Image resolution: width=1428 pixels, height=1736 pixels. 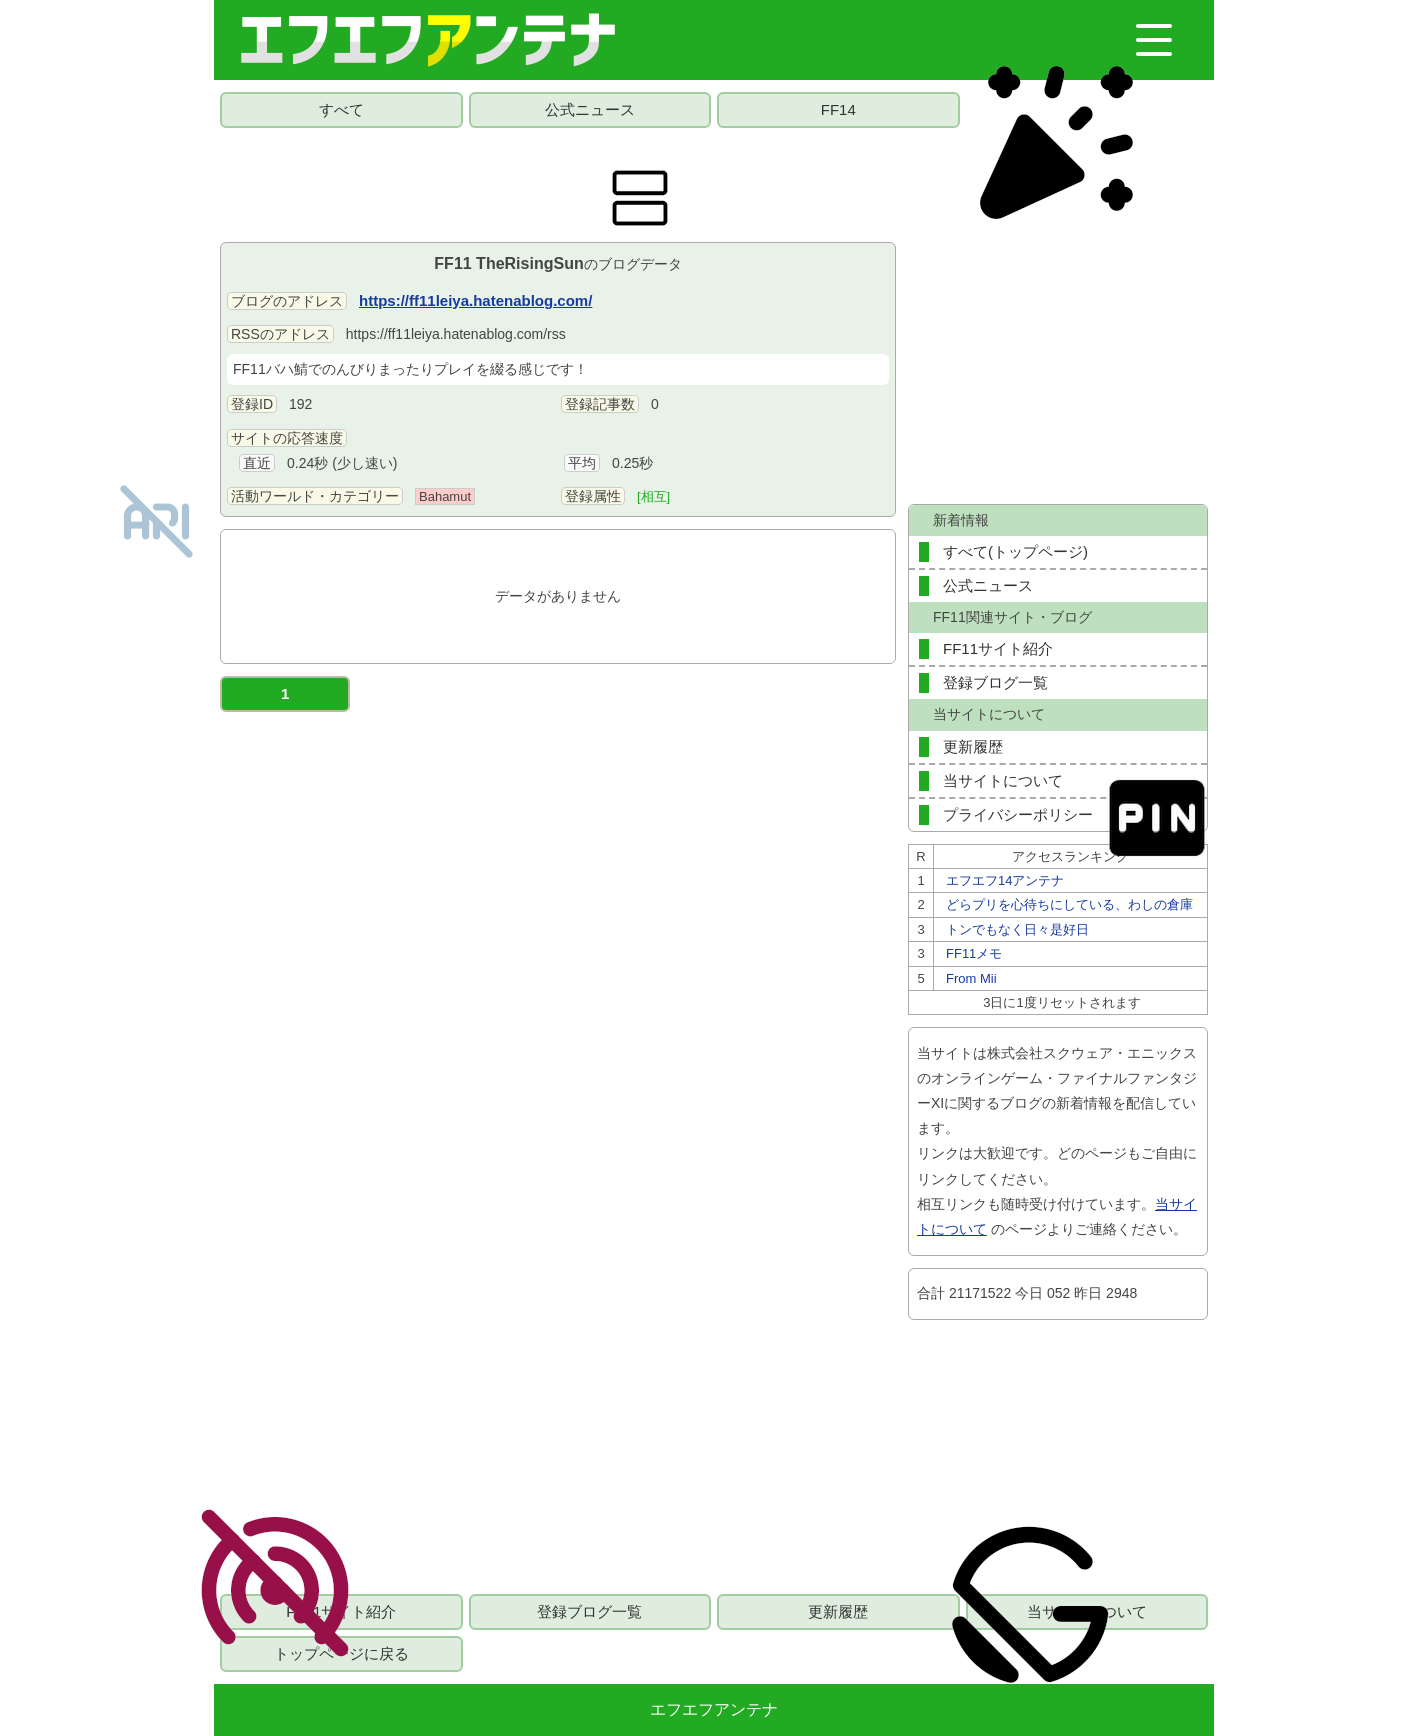 I want to click on indicates PIN authentication required, so click(x=1157, y=818).